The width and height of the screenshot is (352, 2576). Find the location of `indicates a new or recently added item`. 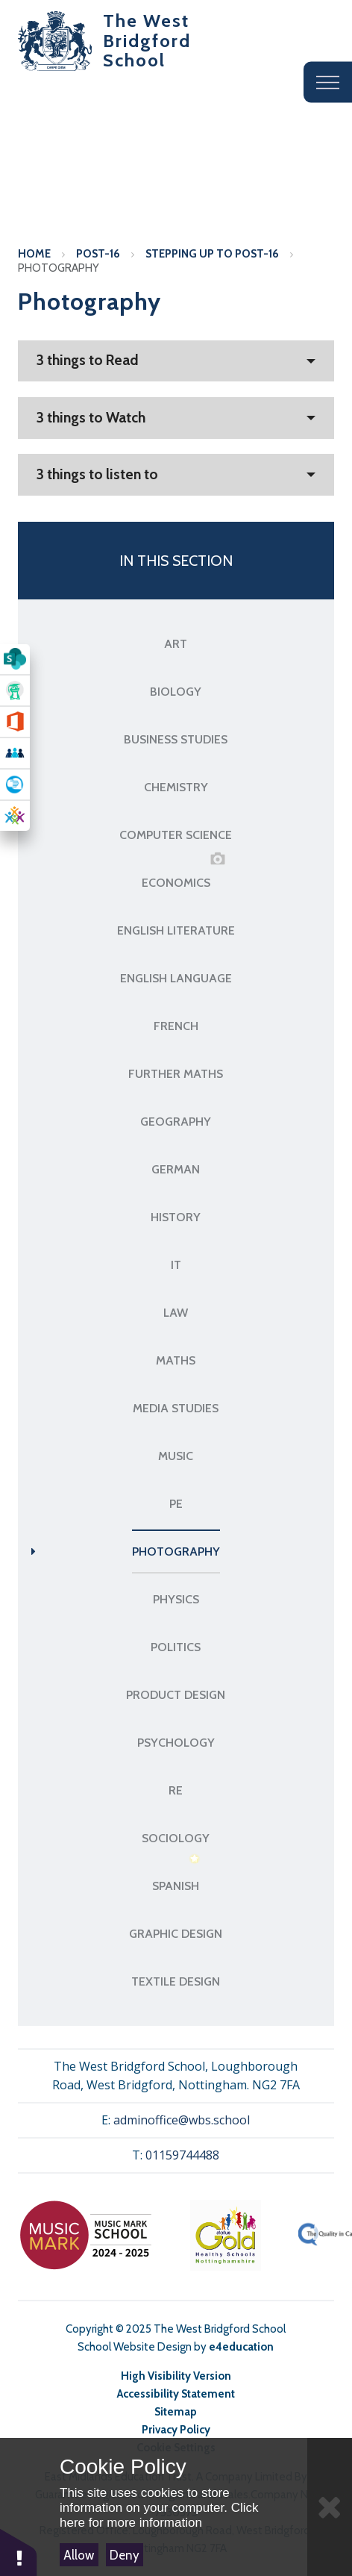

indicates a new or recently added item is located at coordinates (194, 1859).